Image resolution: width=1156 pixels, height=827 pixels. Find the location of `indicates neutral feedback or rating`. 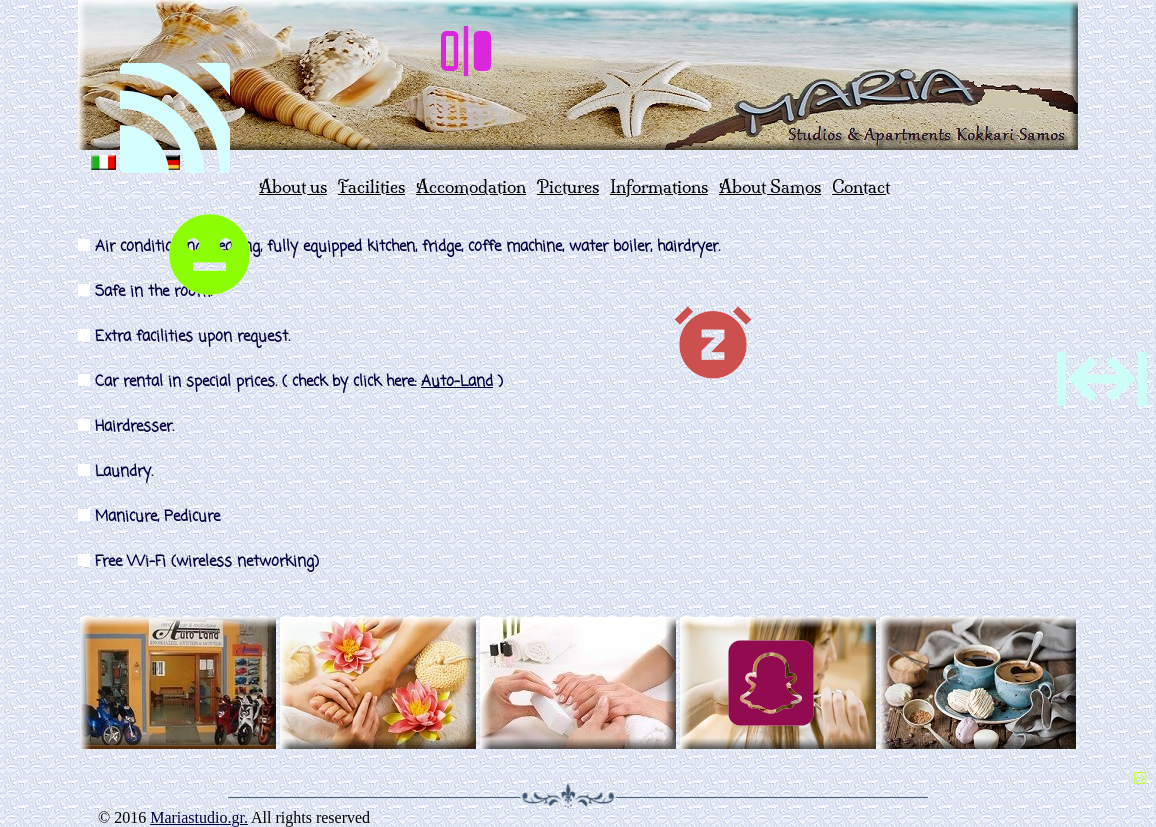

indicates neutral feedback or rating is located at coordinates (209, 254).